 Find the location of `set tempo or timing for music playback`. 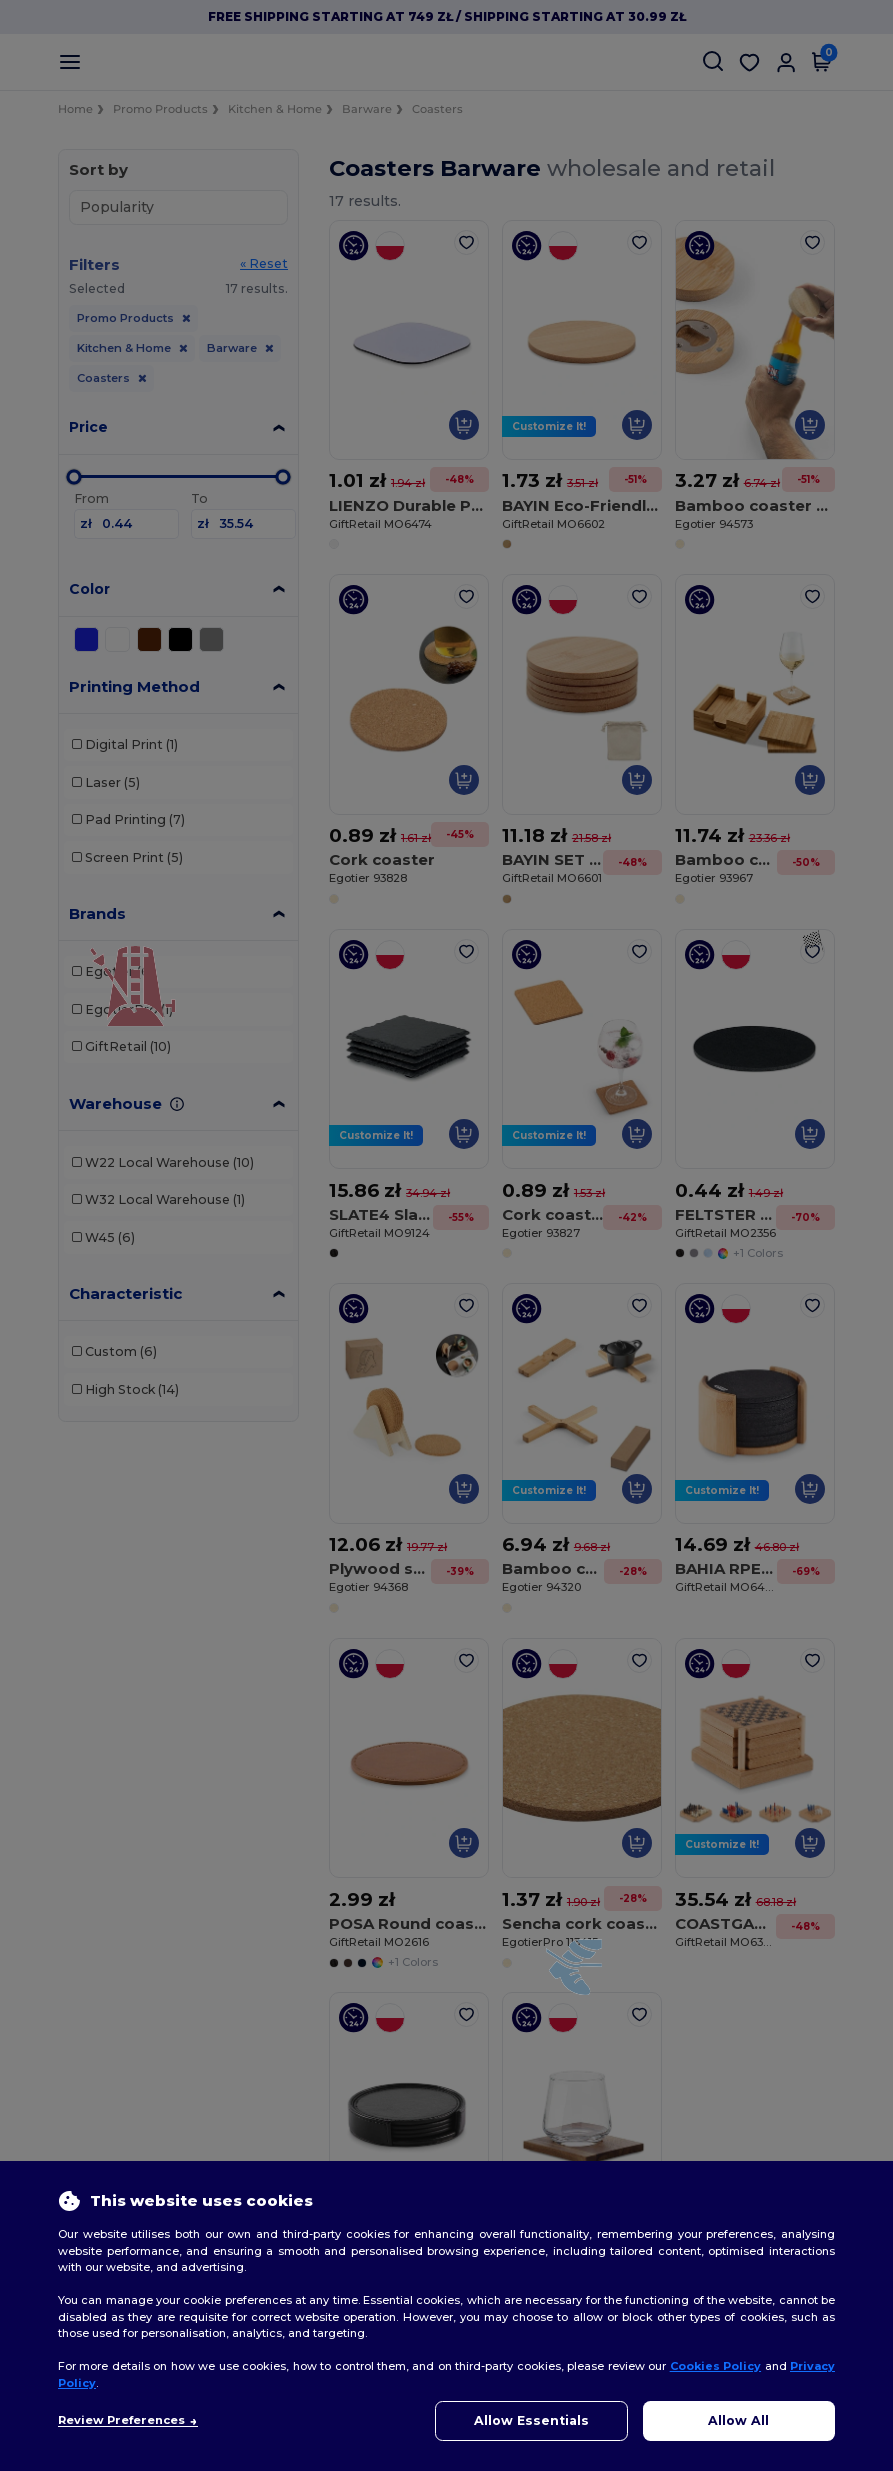

set tempo or timing for music playback is located at coordinates (135, 980).